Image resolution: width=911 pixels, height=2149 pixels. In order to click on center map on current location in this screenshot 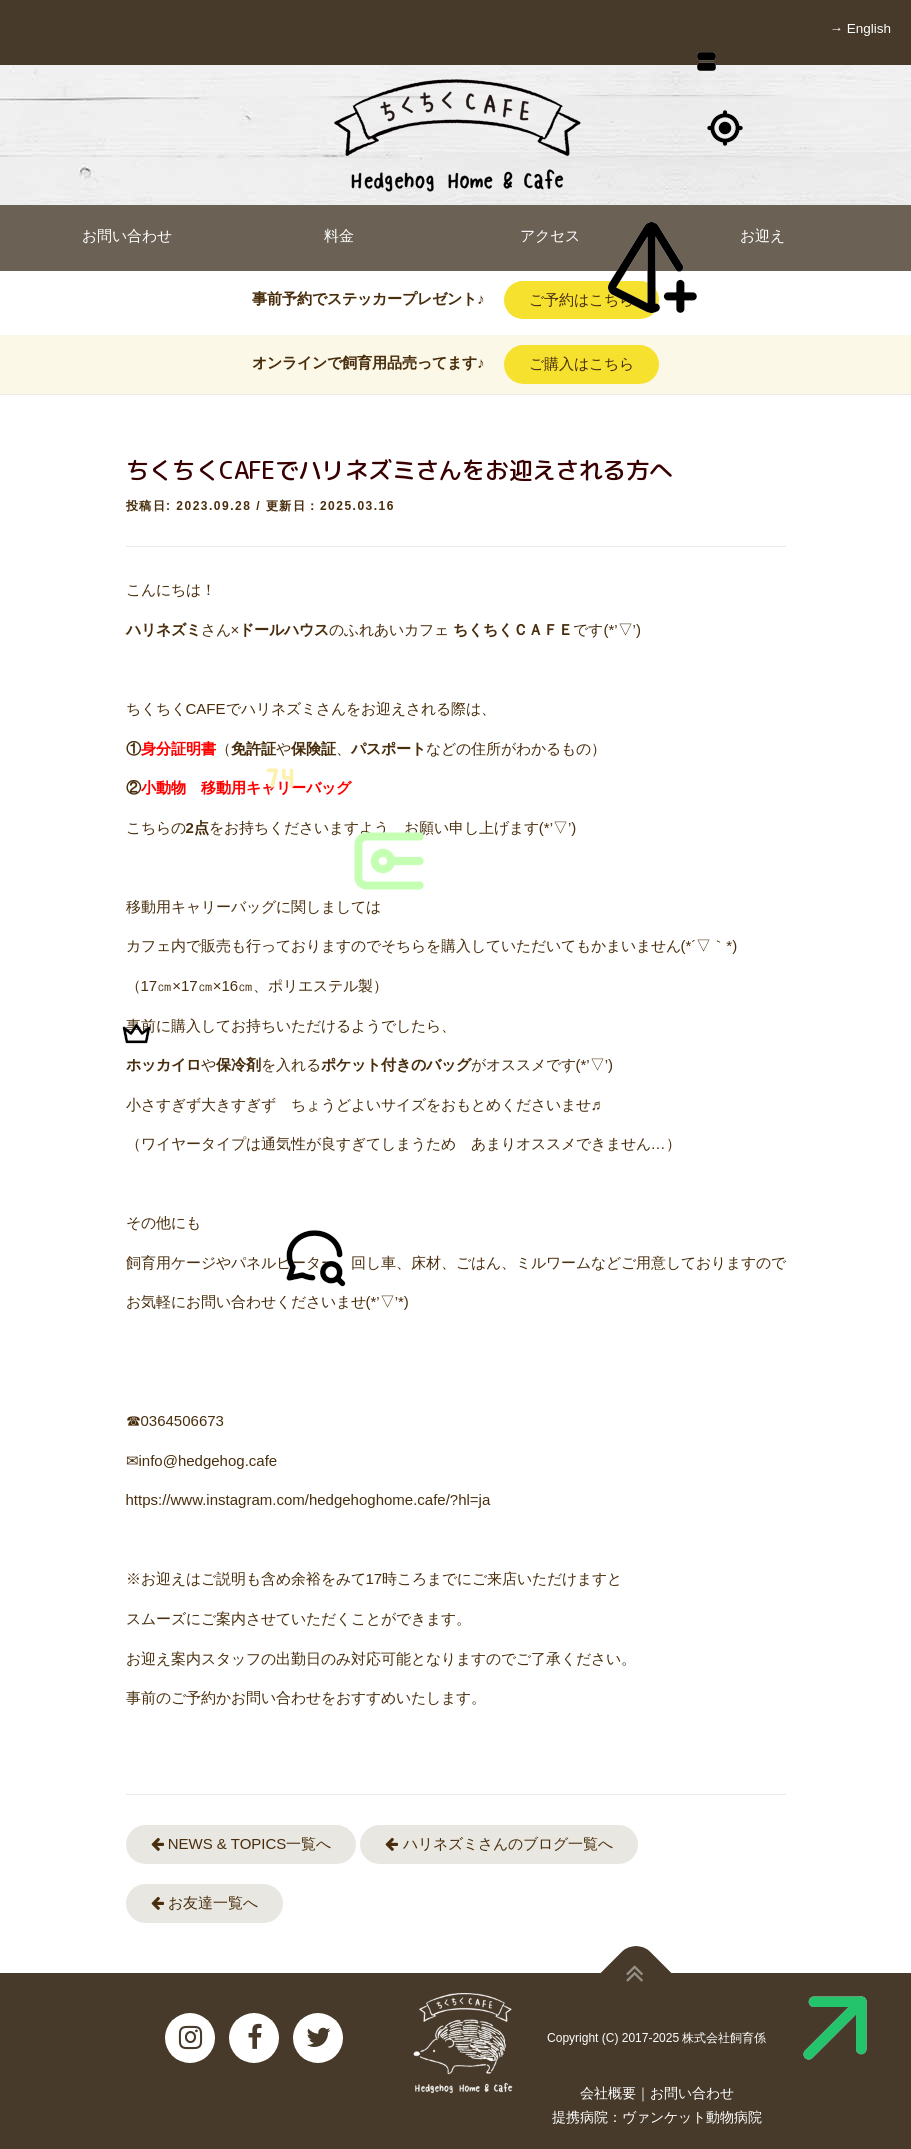, I will do `click(725, 128)`.